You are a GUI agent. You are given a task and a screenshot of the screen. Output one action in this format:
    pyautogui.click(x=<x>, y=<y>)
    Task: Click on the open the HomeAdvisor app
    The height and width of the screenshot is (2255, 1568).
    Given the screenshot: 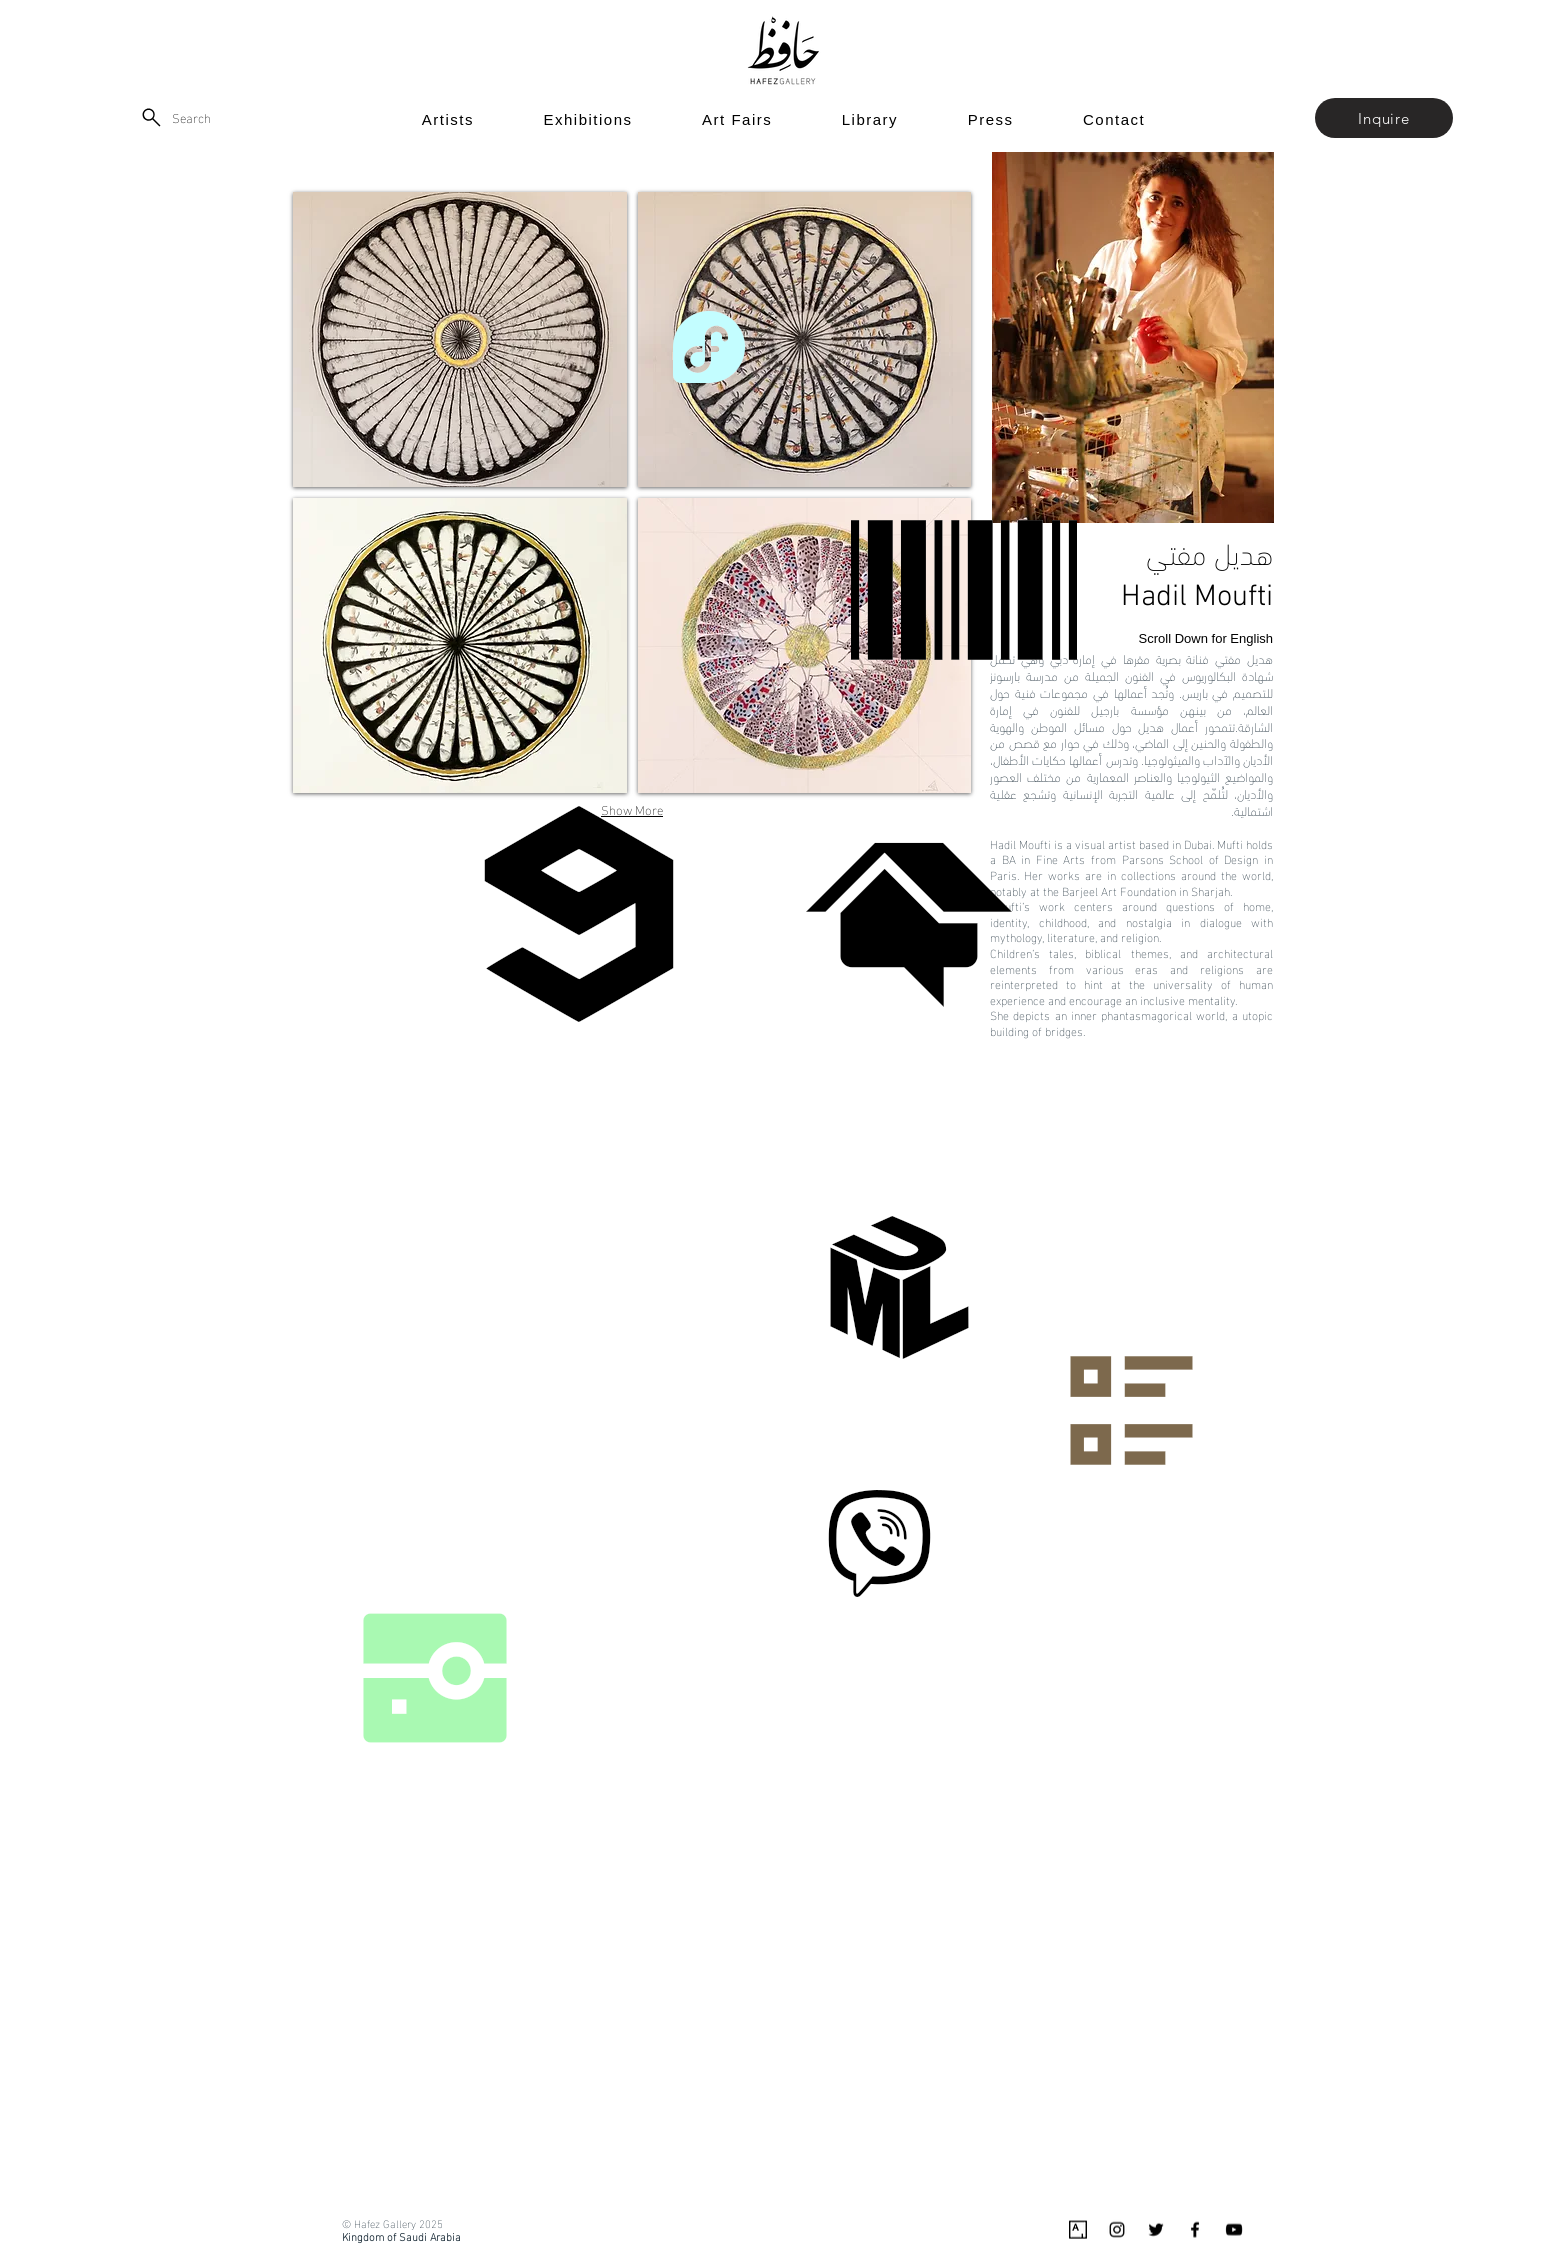 What is the action you would take?
    pyautogui.click(x=909, y=925)
    